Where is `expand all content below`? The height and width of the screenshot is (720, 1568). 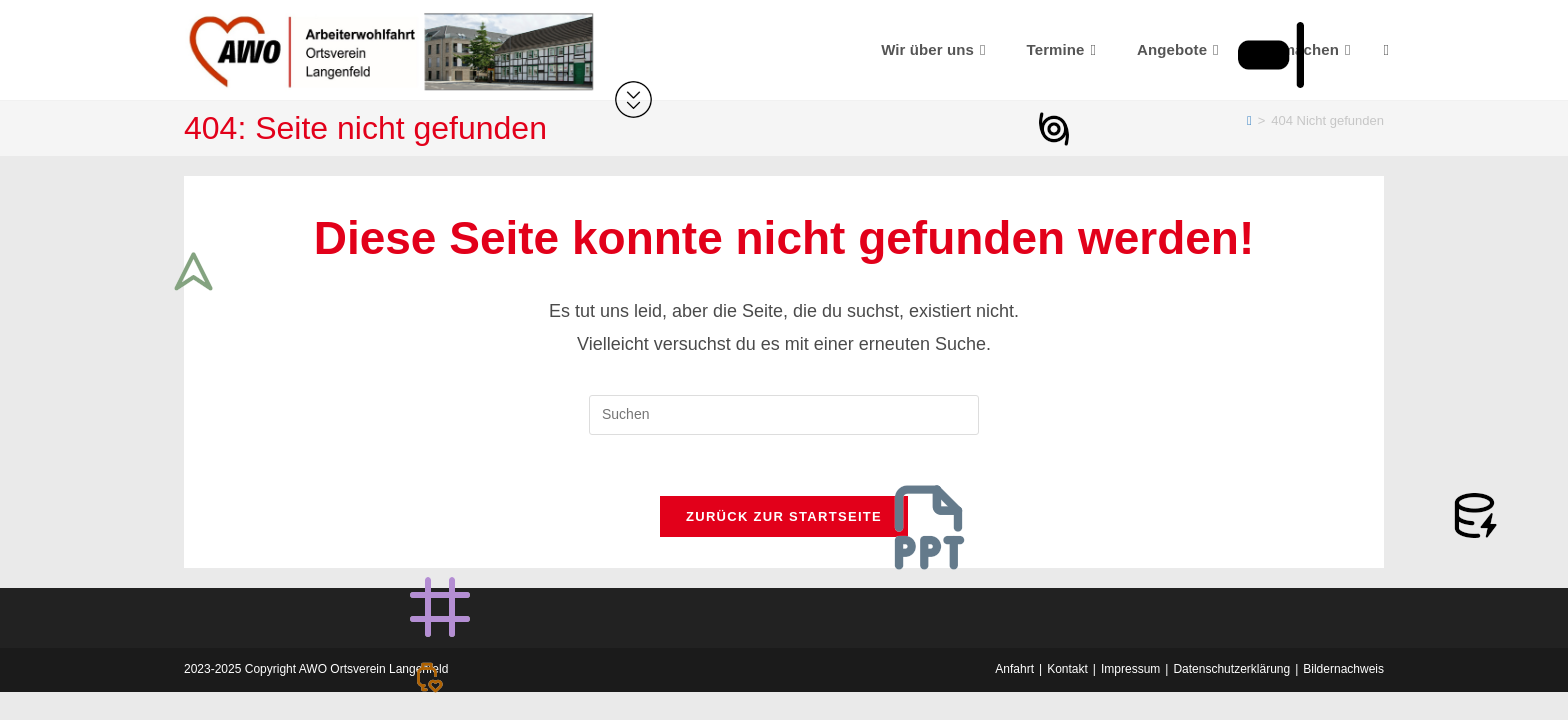 expand all content below is located at coordinates (633, 99).